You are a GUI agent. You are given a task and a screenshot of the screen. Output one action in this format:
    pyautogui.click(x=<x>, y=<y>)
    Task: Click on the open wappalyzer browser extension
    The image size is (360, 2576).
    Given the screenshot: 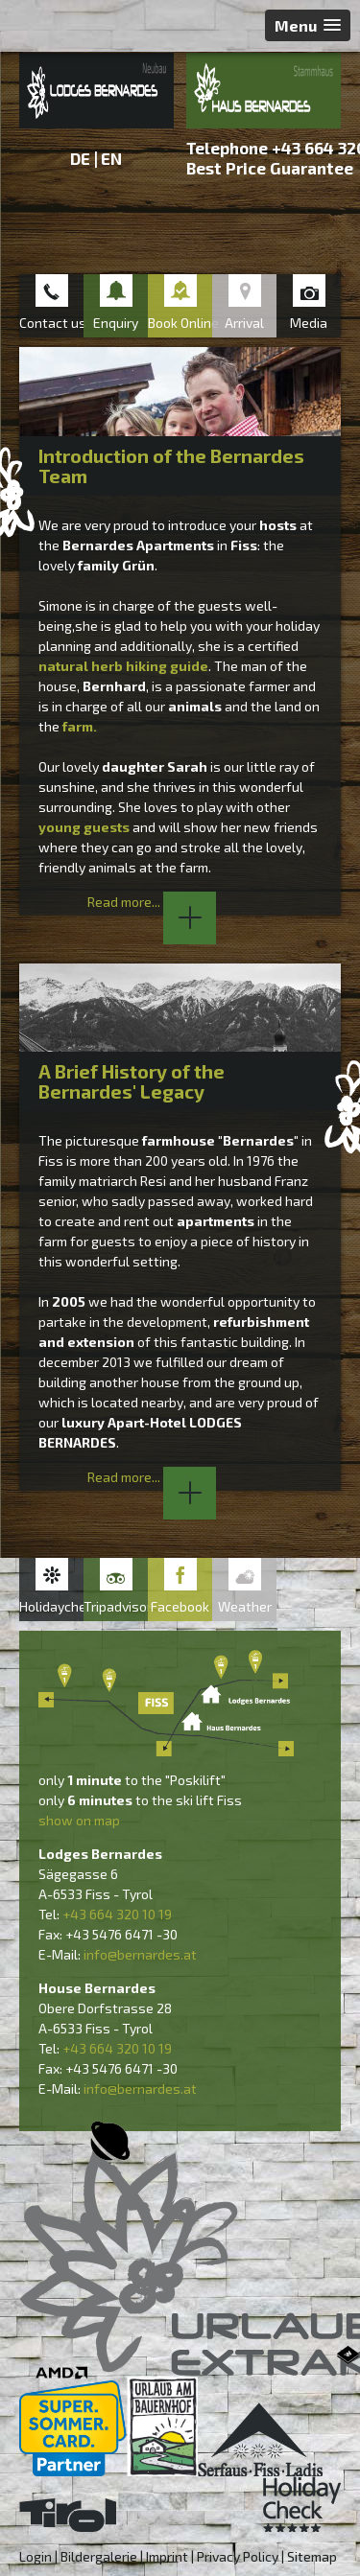 What is the action you would take?
    pyautogui.click(x=348, y=2355)
    